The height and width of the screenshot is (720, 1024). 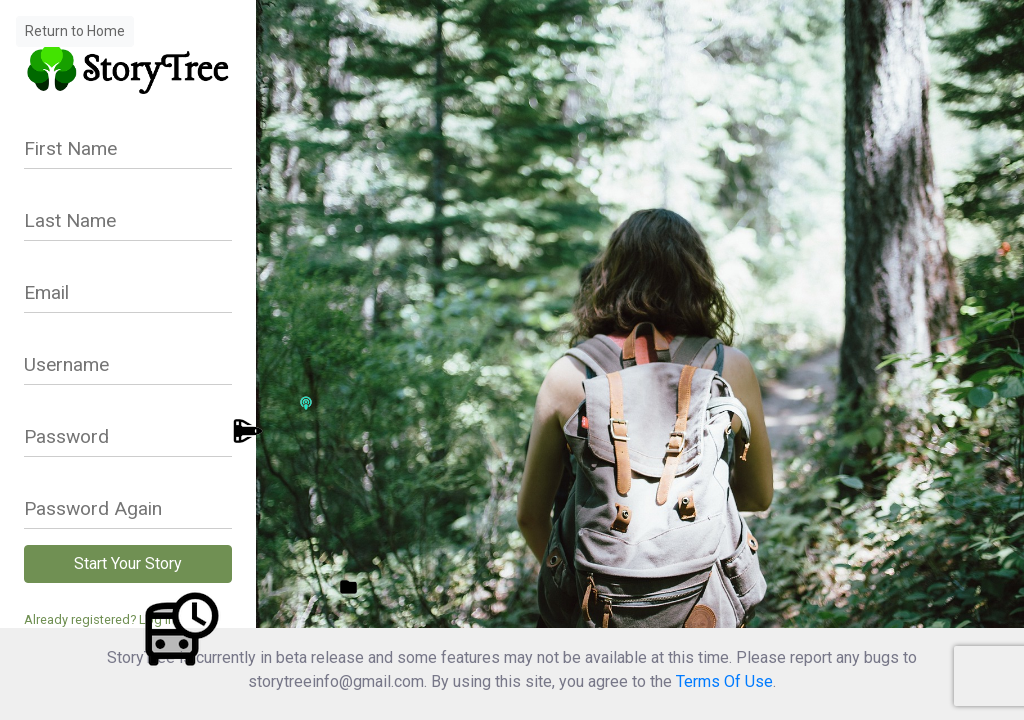 I want to click on access podcast library, so click(x=306, y=403).